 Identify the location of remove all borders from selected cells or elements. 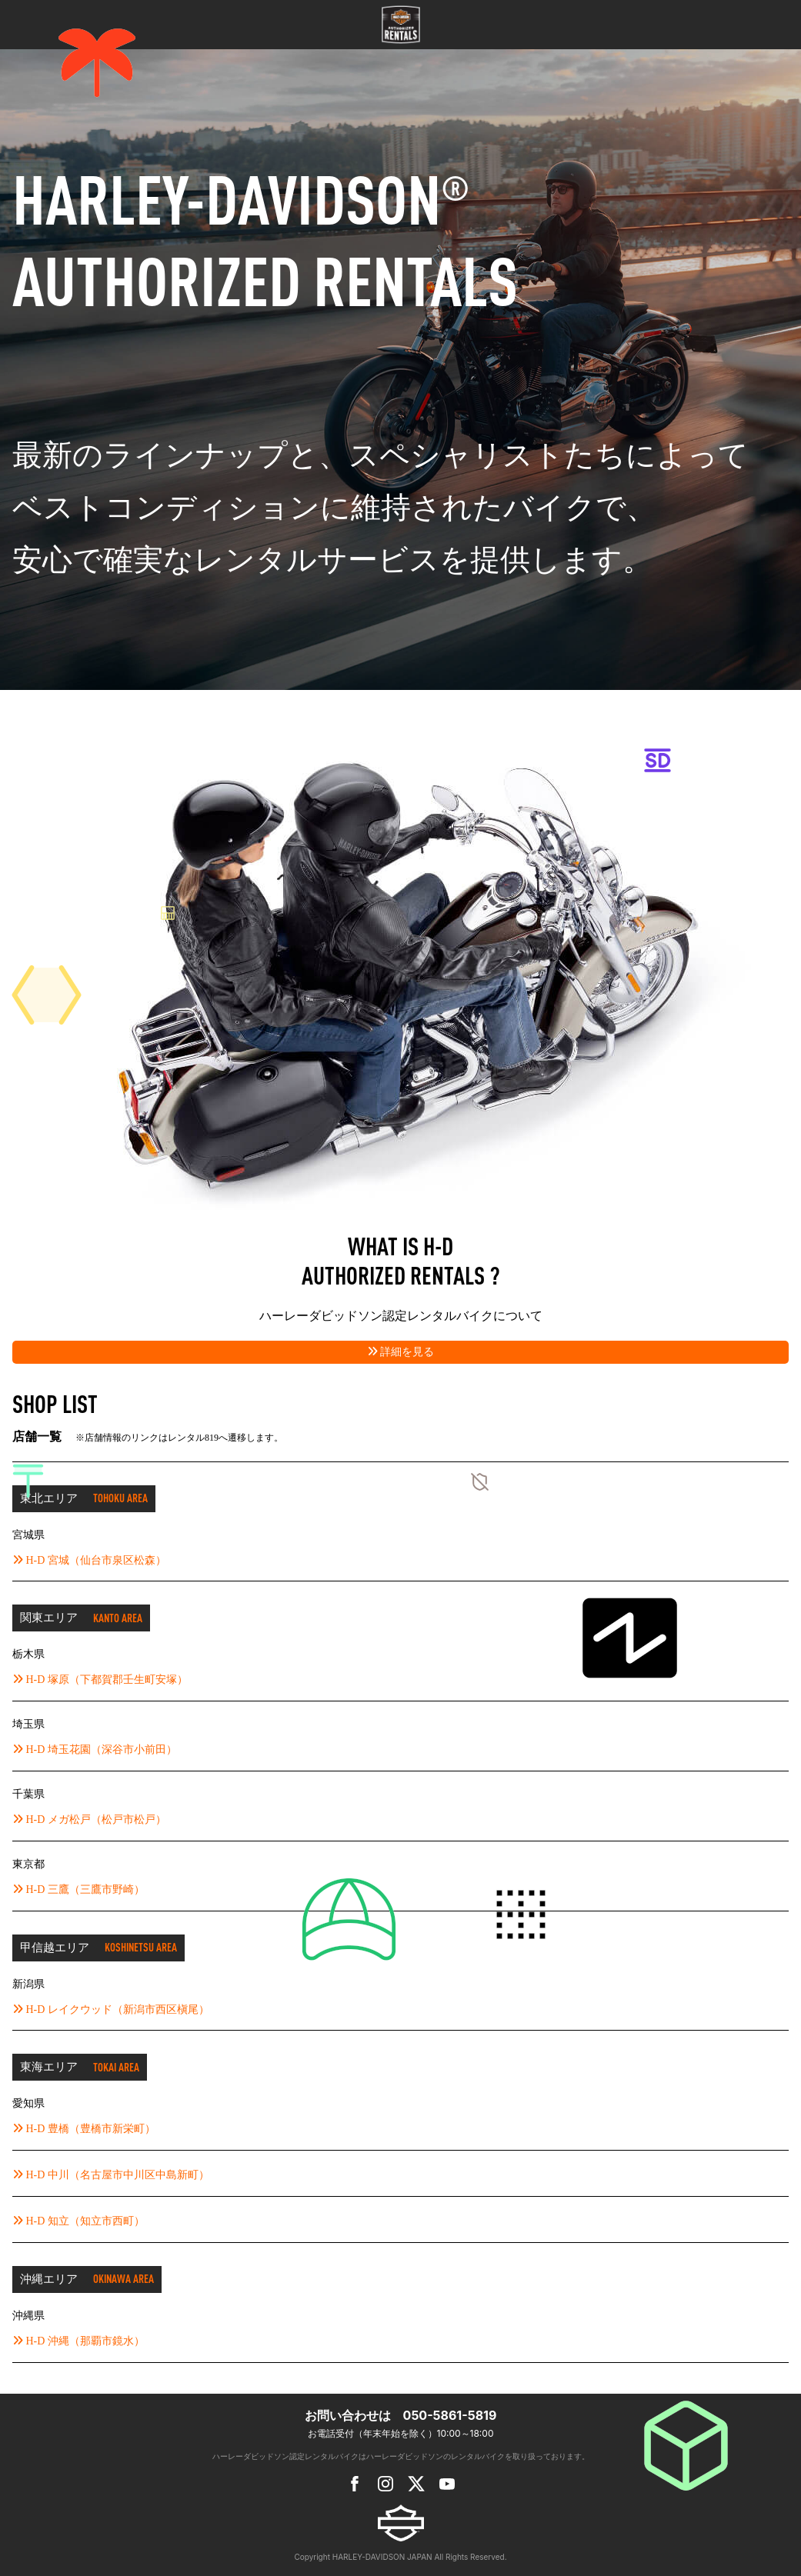
(521, 1915).